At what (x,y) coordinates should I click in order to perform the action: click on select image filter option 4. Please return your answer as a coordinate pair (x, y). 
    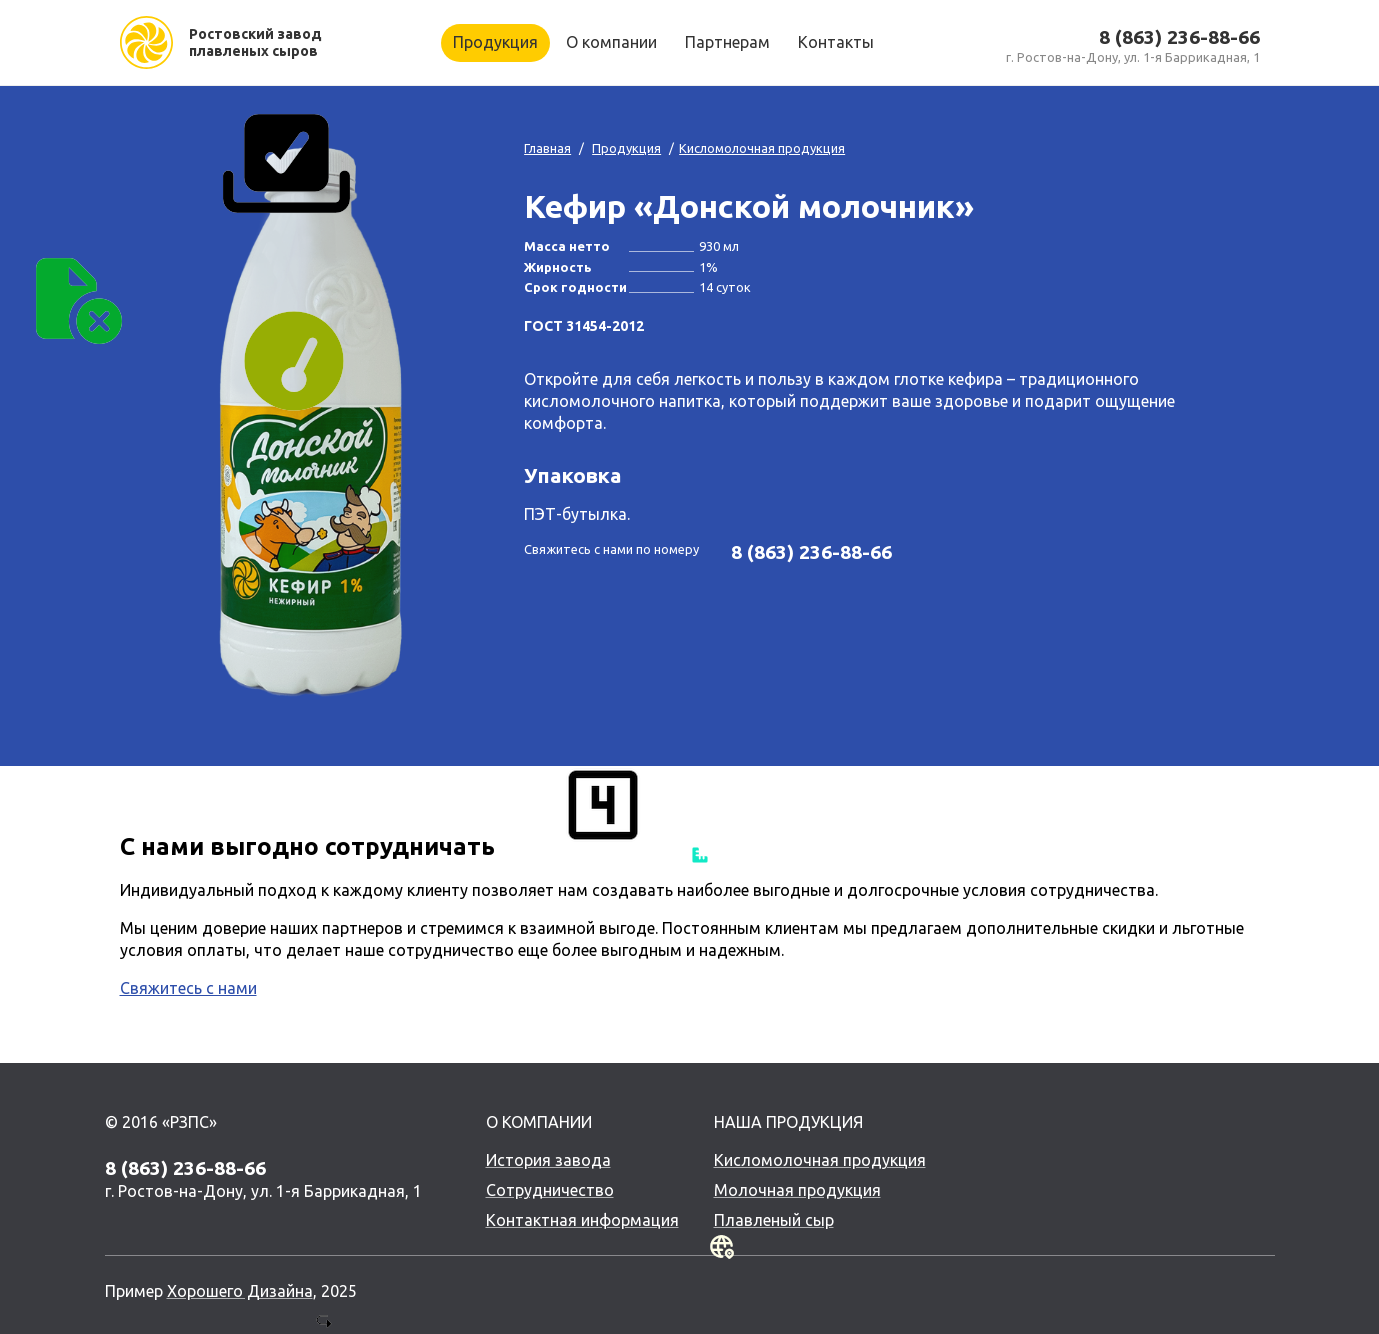
    Looking at the image, I should click on (603, 805).